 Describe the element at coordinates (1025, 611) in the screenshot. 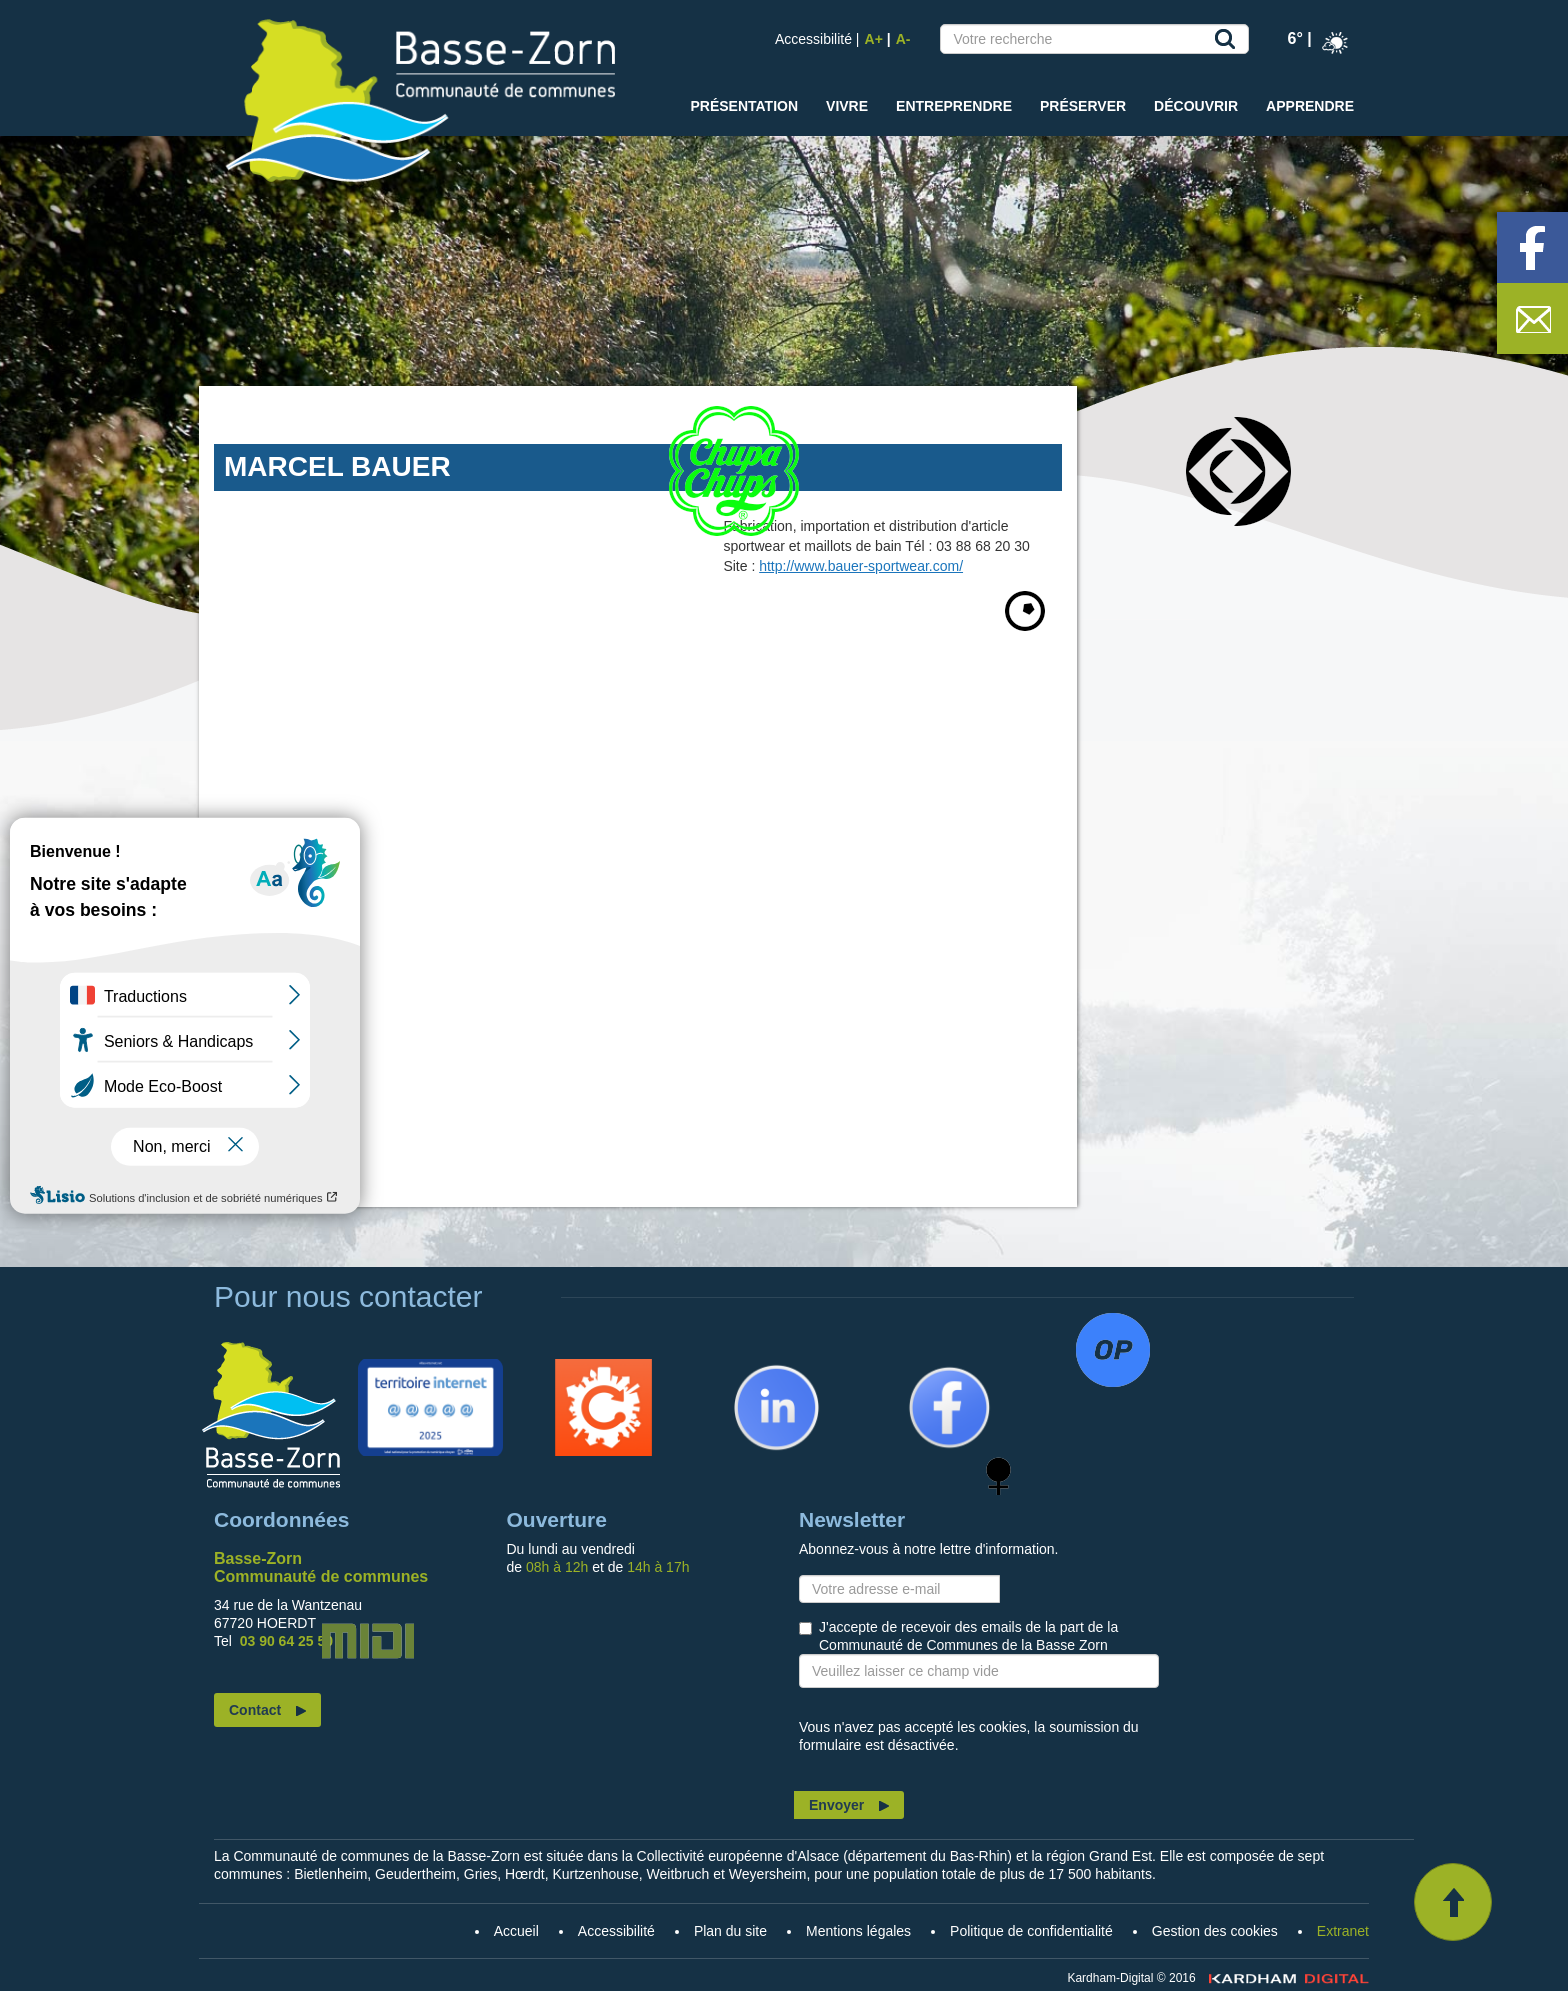

I see `open kuula 360° photo platform` at that location.